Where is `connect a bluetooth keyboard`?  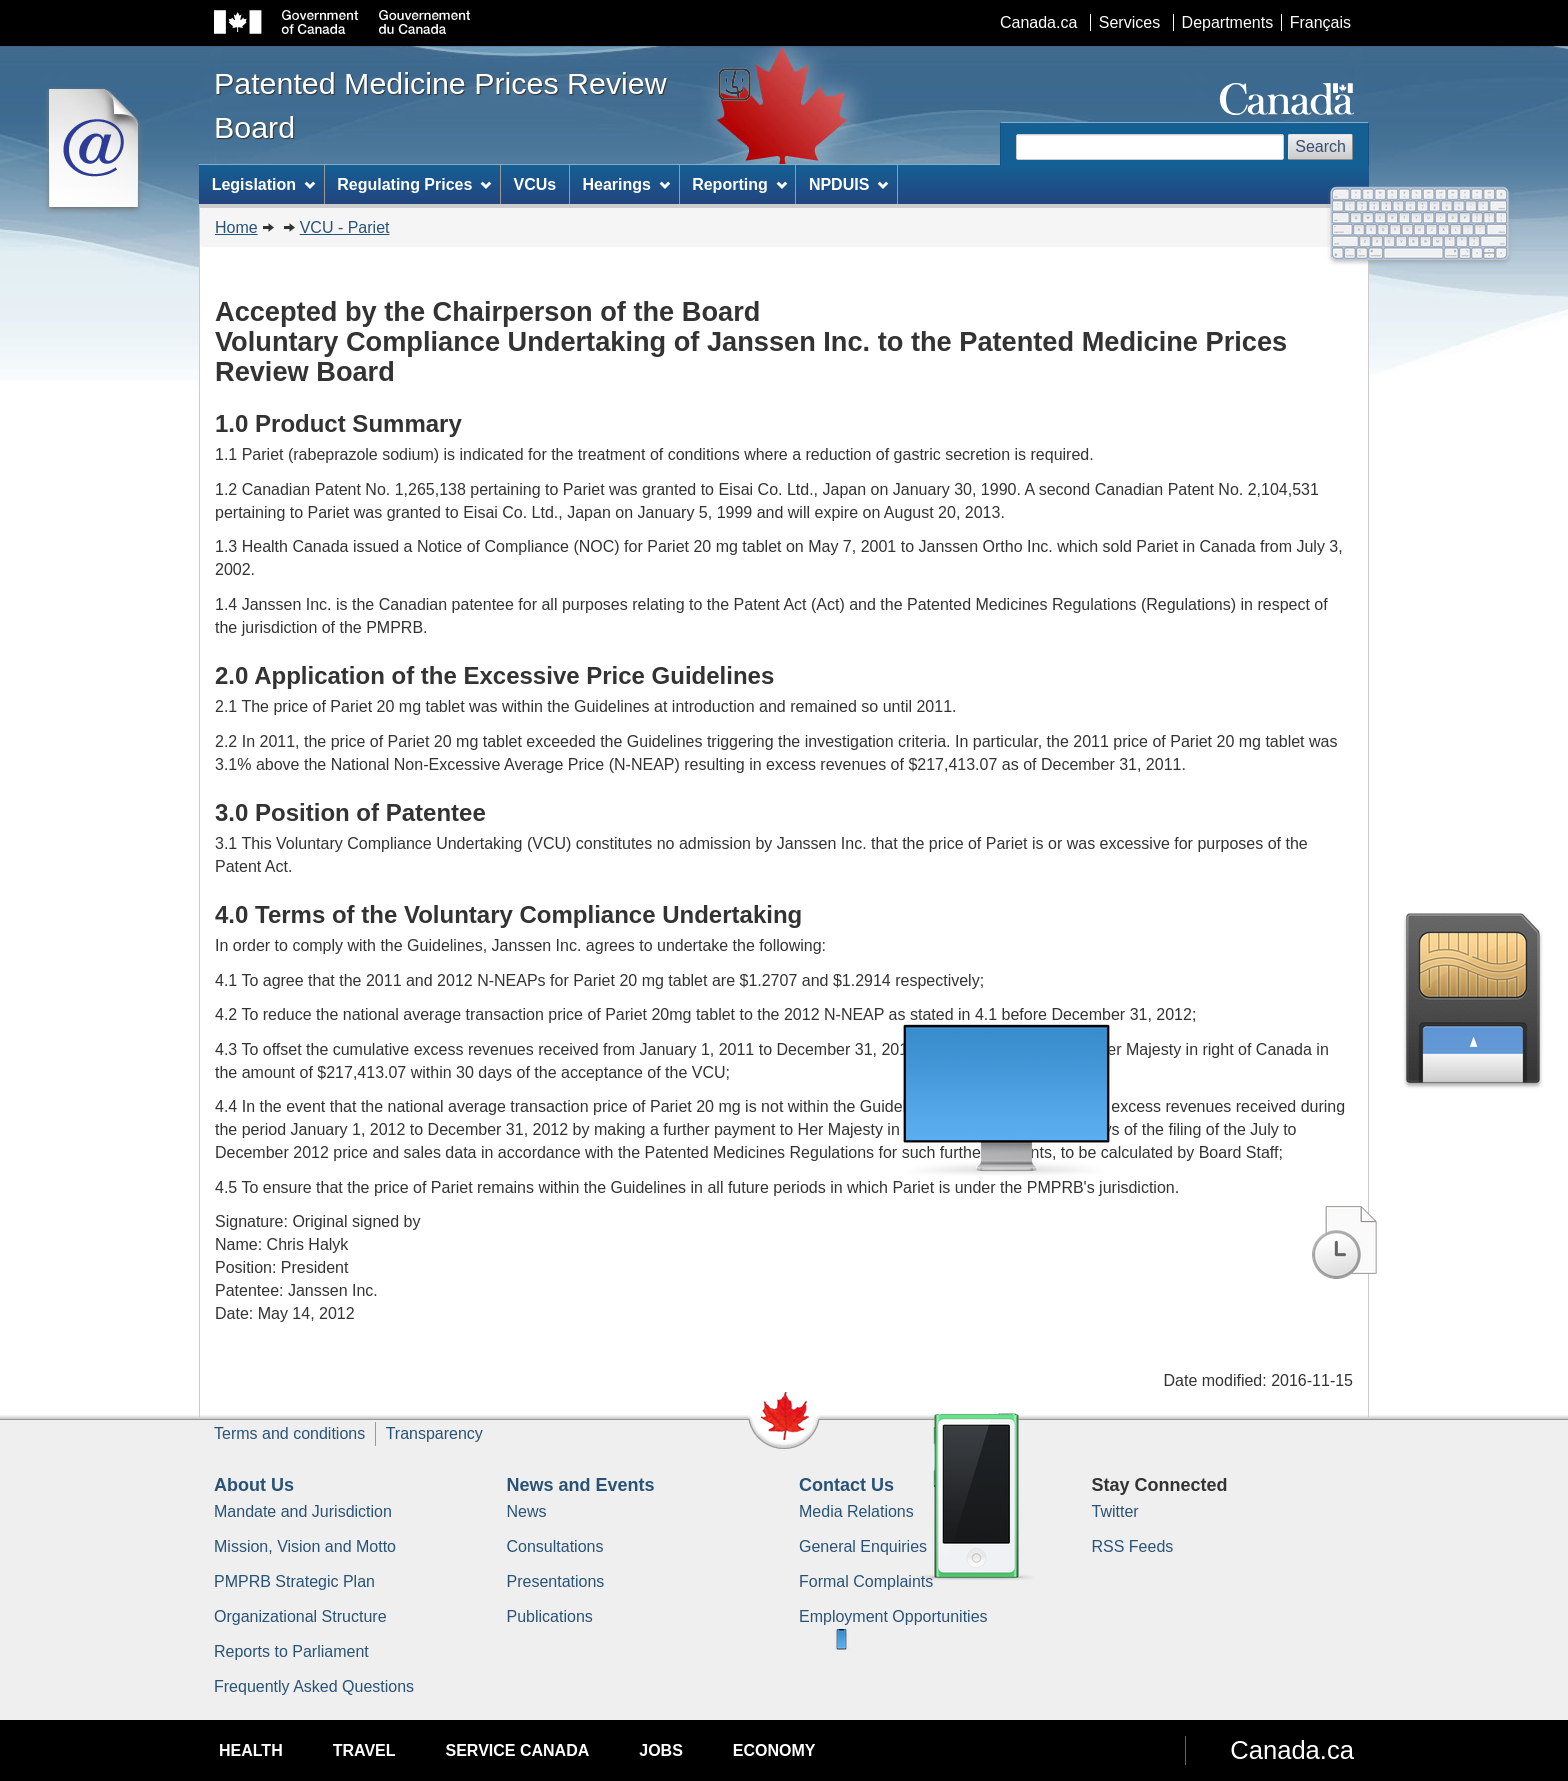
connect a bluetooth keyboard is located at coordinates (1419, 223).